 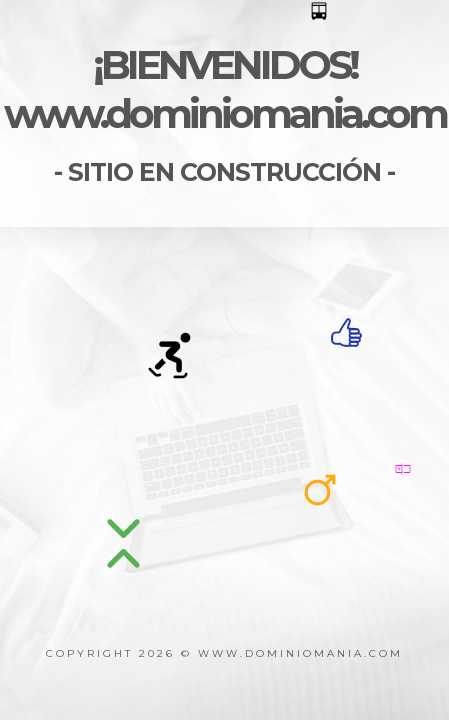 I want to click on collapse expanded content, so click(x=123, y=543).